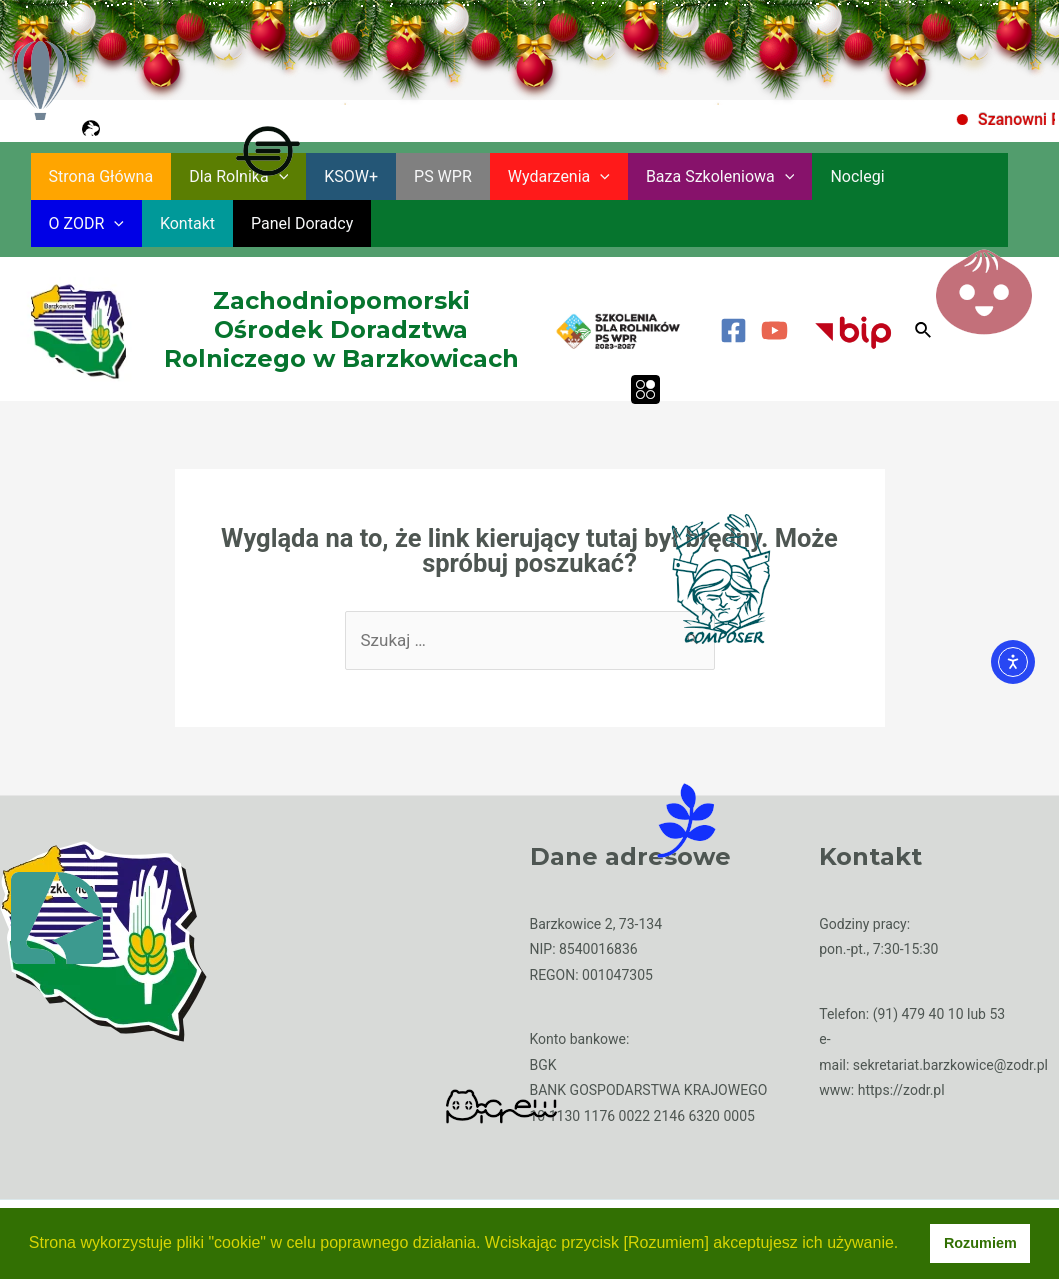 This screenshot has width=1059, height=1279. Describe the element at coordinates (40, 80) in the screenshot. I see `open CorelDRAW application` at that location.